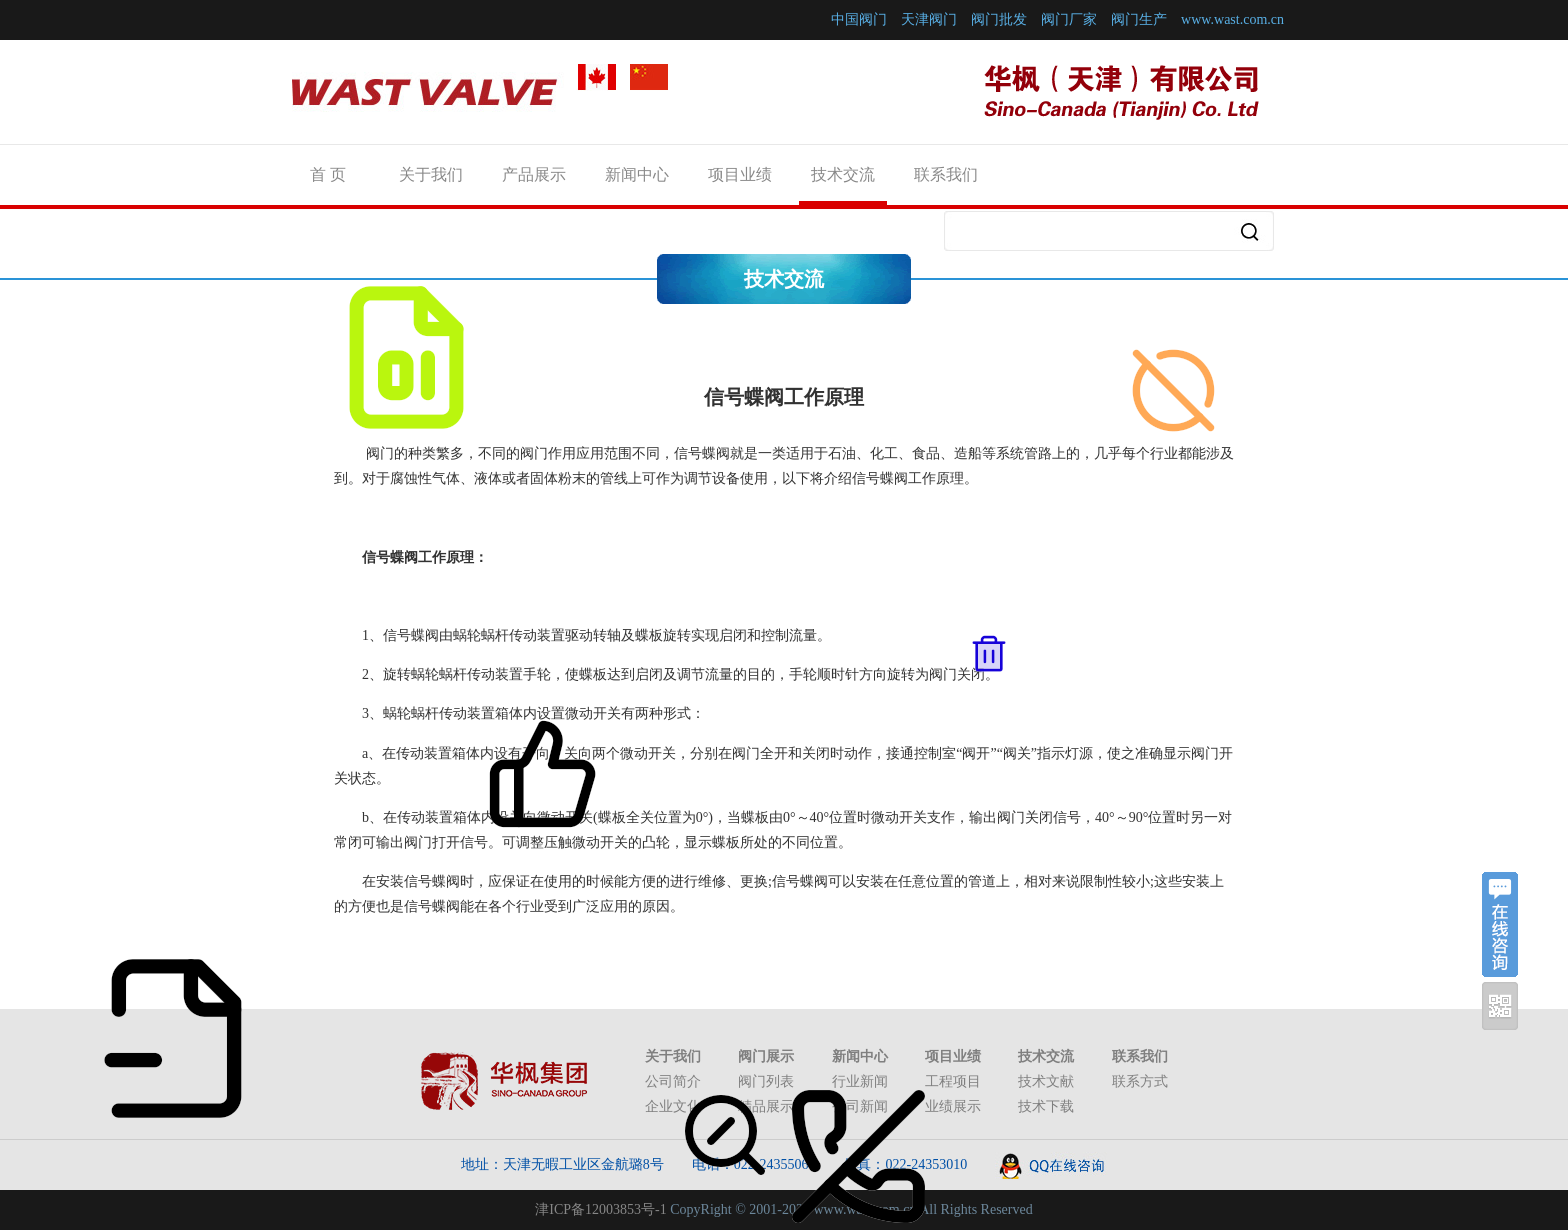 This screenshot has height=1230, width=1568. What do you see at coordinates (543, 774) in the screenshot?
I see `like or approve content` at bounding box center [543, 774].